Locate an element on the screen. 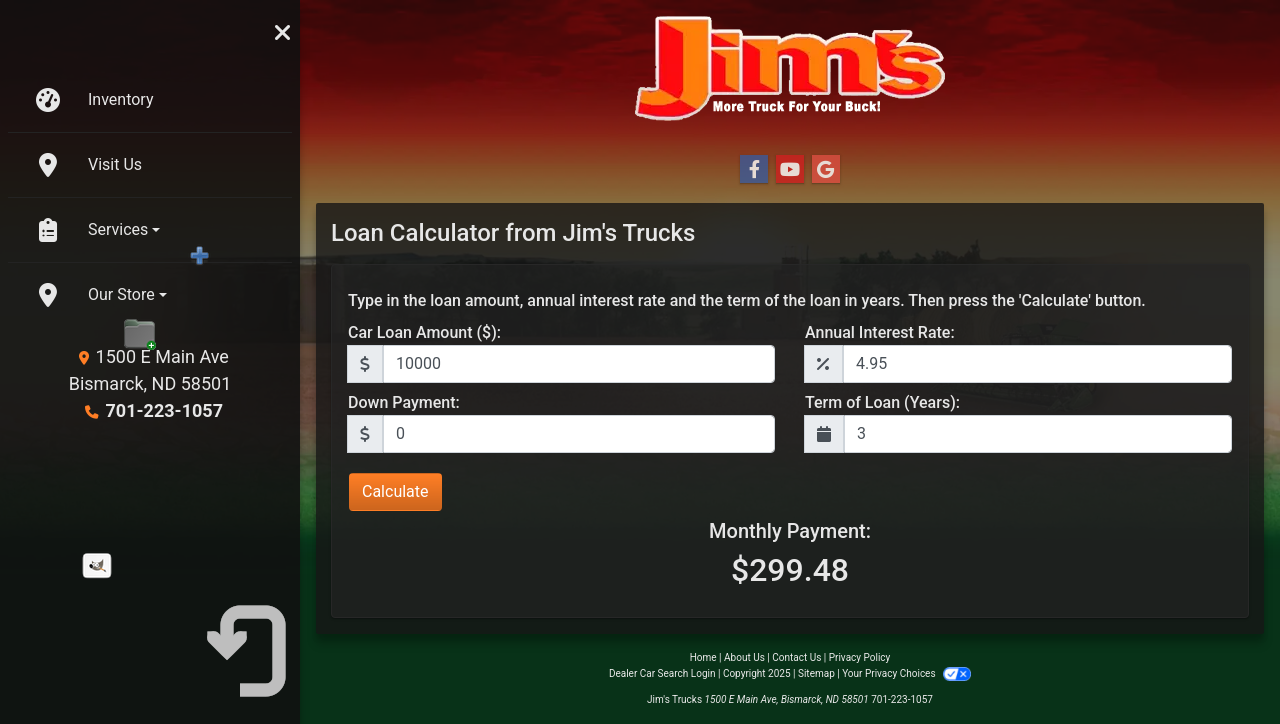 The width and height of the screenshot is (1280, 724). open a GIMP project file is located at coordinates (97, 565).